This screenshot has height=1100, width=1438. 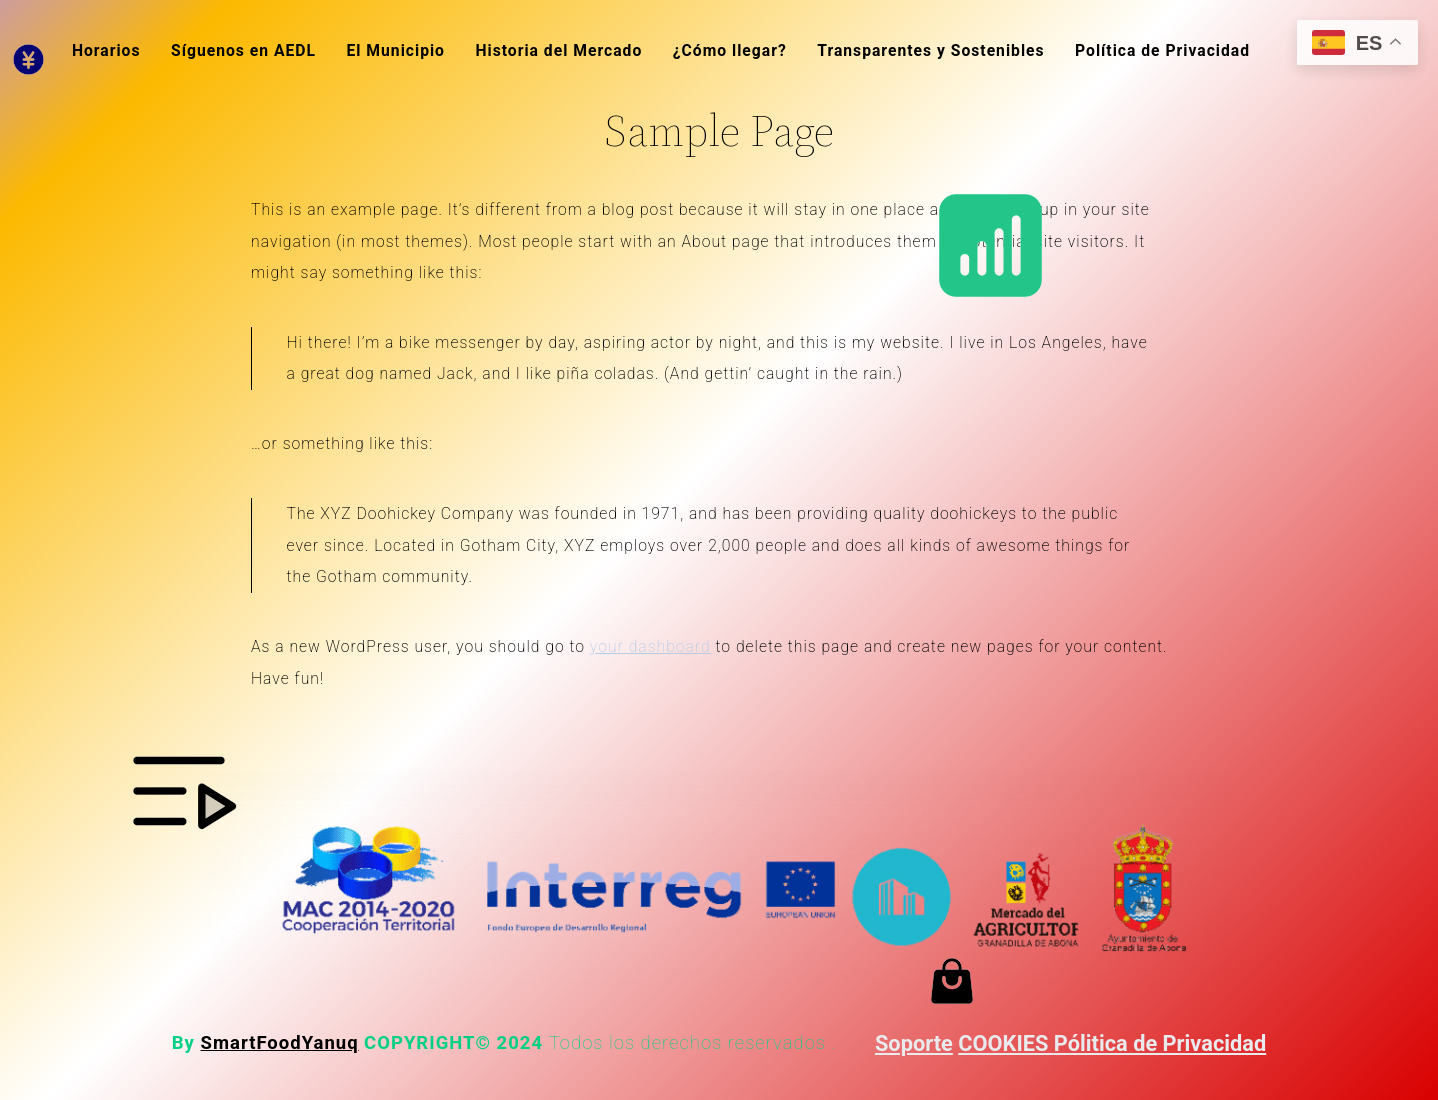 I want to click on view your shopping cart, so click(x=952, y=981).